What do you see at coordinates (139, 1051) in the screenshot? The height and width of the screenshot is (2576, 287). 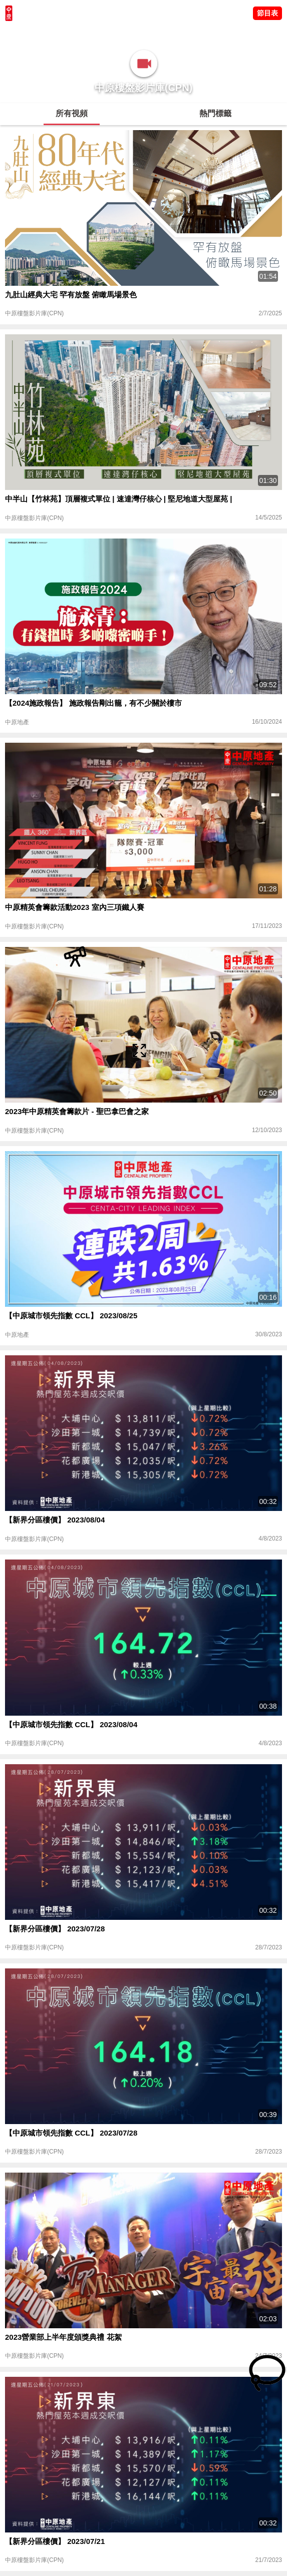 I see `expand to fullscreen mode` at bounding box center [139, 1051].